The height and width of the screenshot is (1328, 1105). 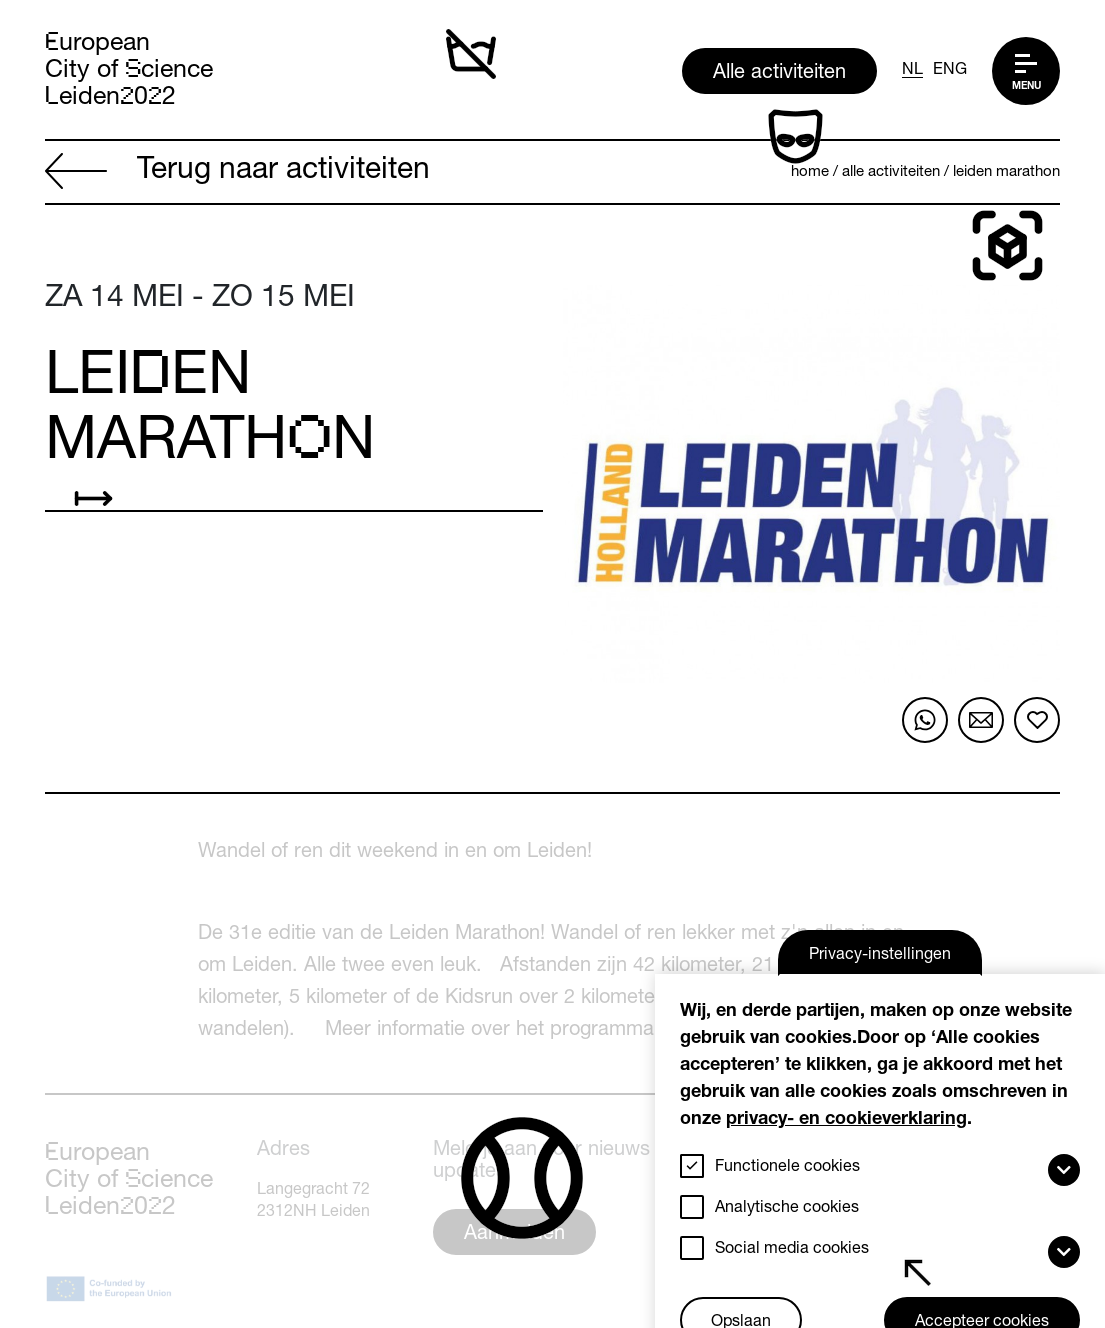 I want to click on open the Grindr app, so click(x=795, y=136).